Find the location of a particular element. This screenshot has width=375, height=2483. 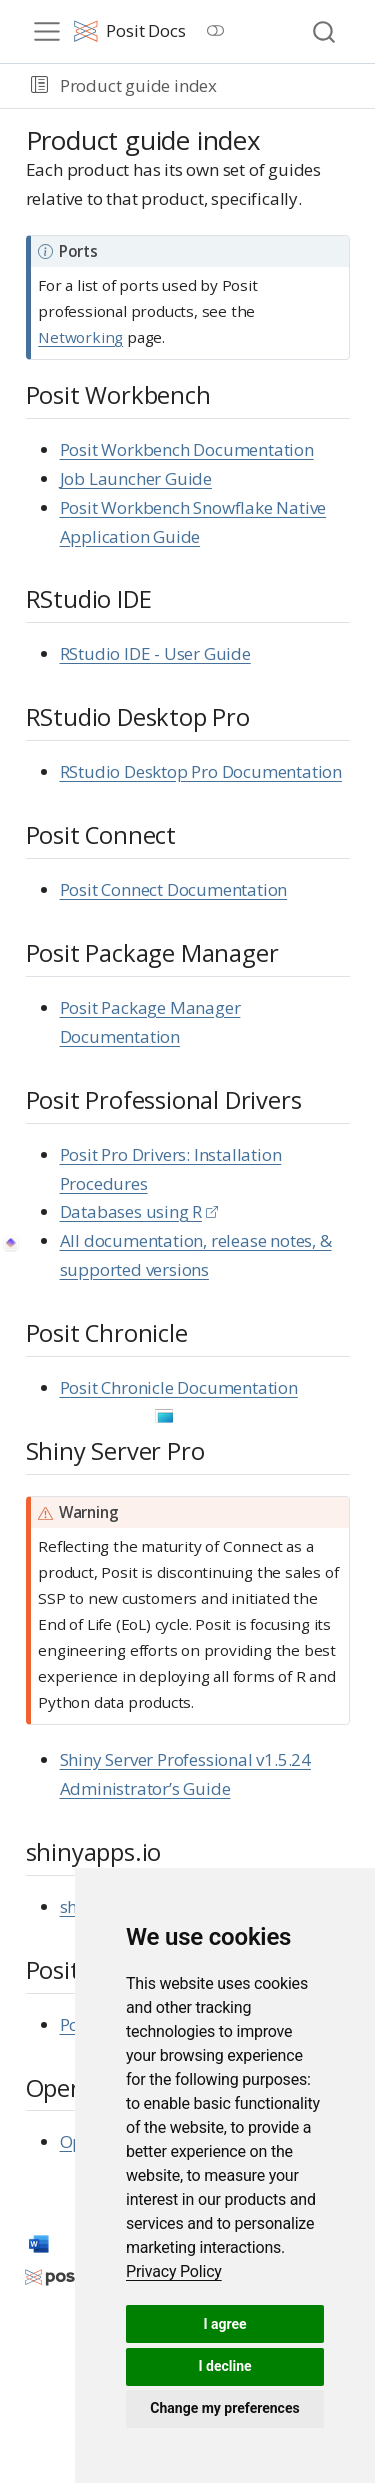

open desktop view is located at coordinates (164, 1416).